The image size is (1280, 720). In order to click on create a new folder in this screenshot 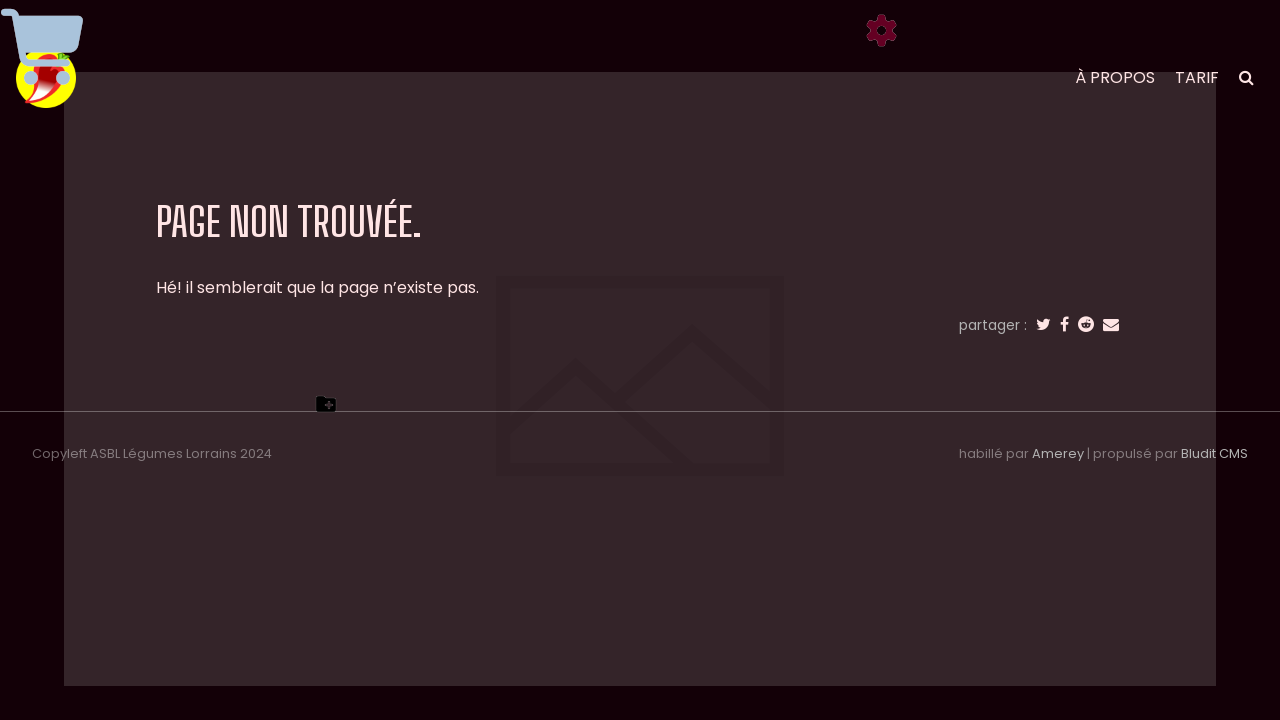, I will do `click(326, 404)`.